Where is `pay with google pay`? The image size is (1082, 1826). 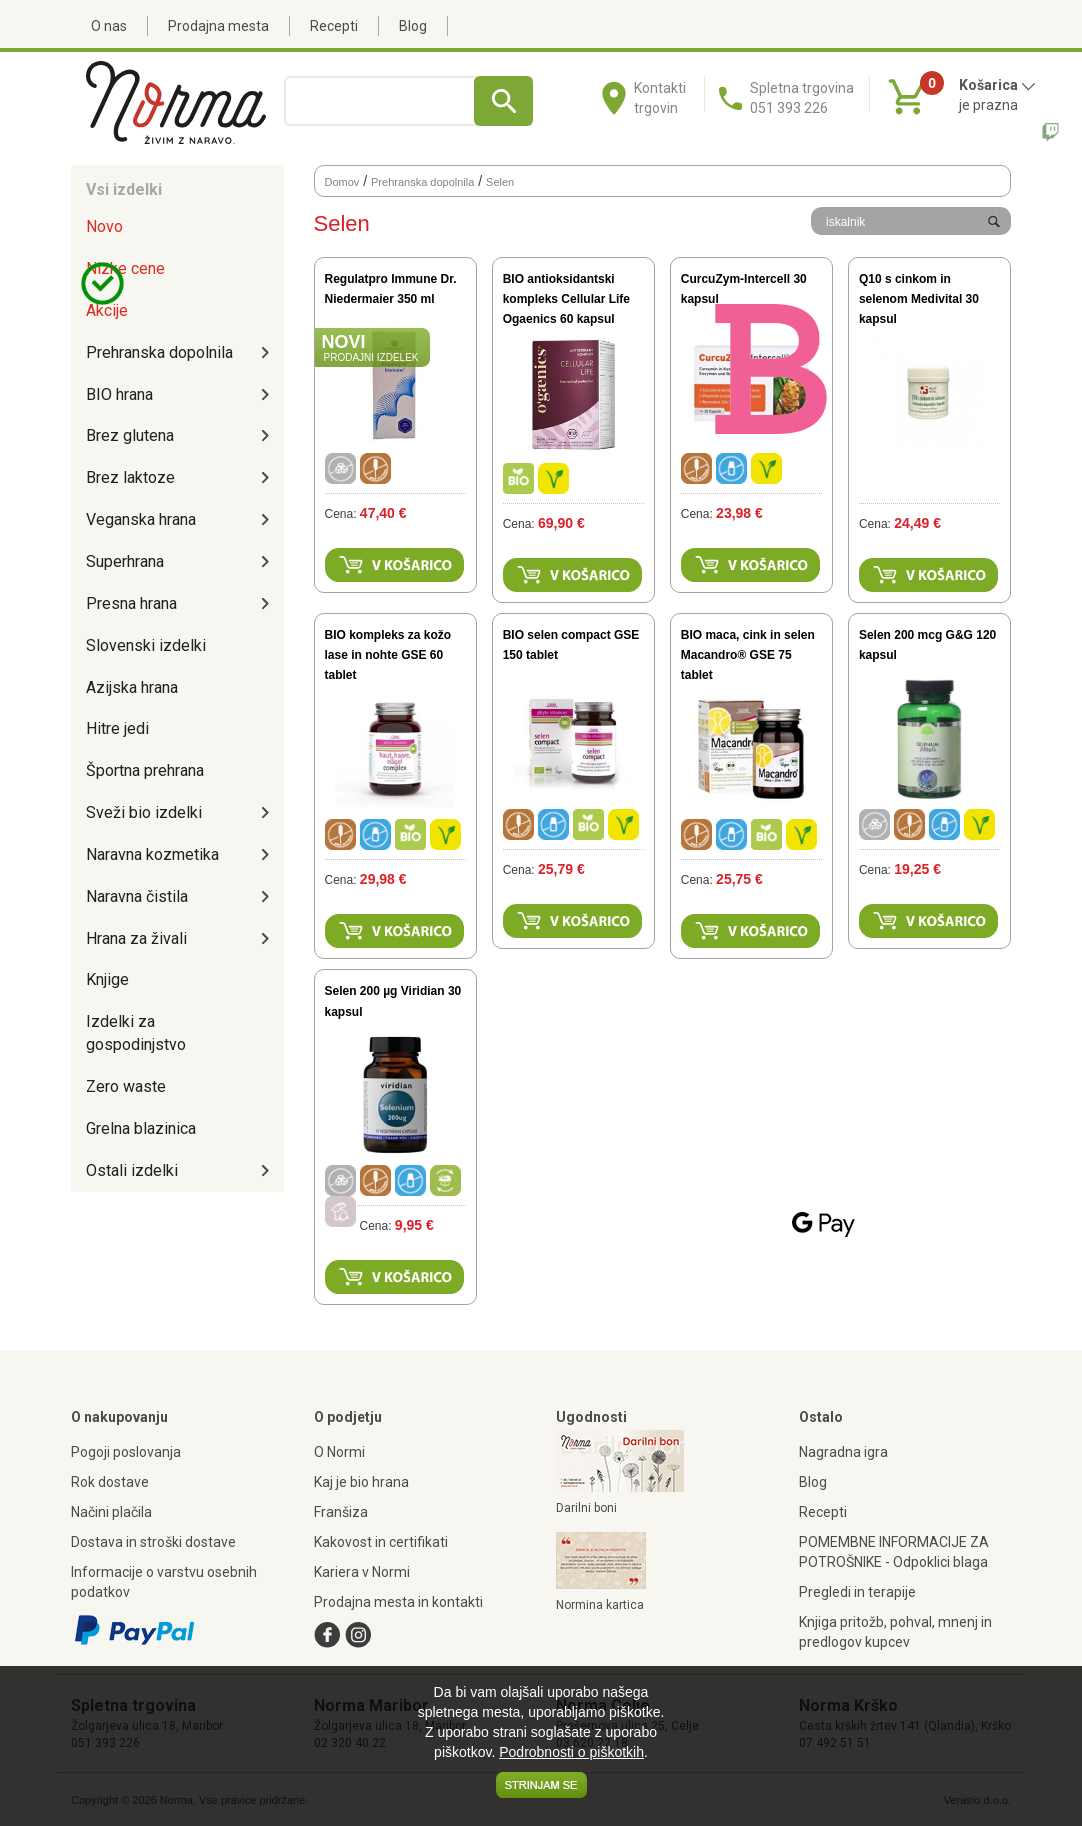 pay with google pay is located at coordinates (823, 1224).